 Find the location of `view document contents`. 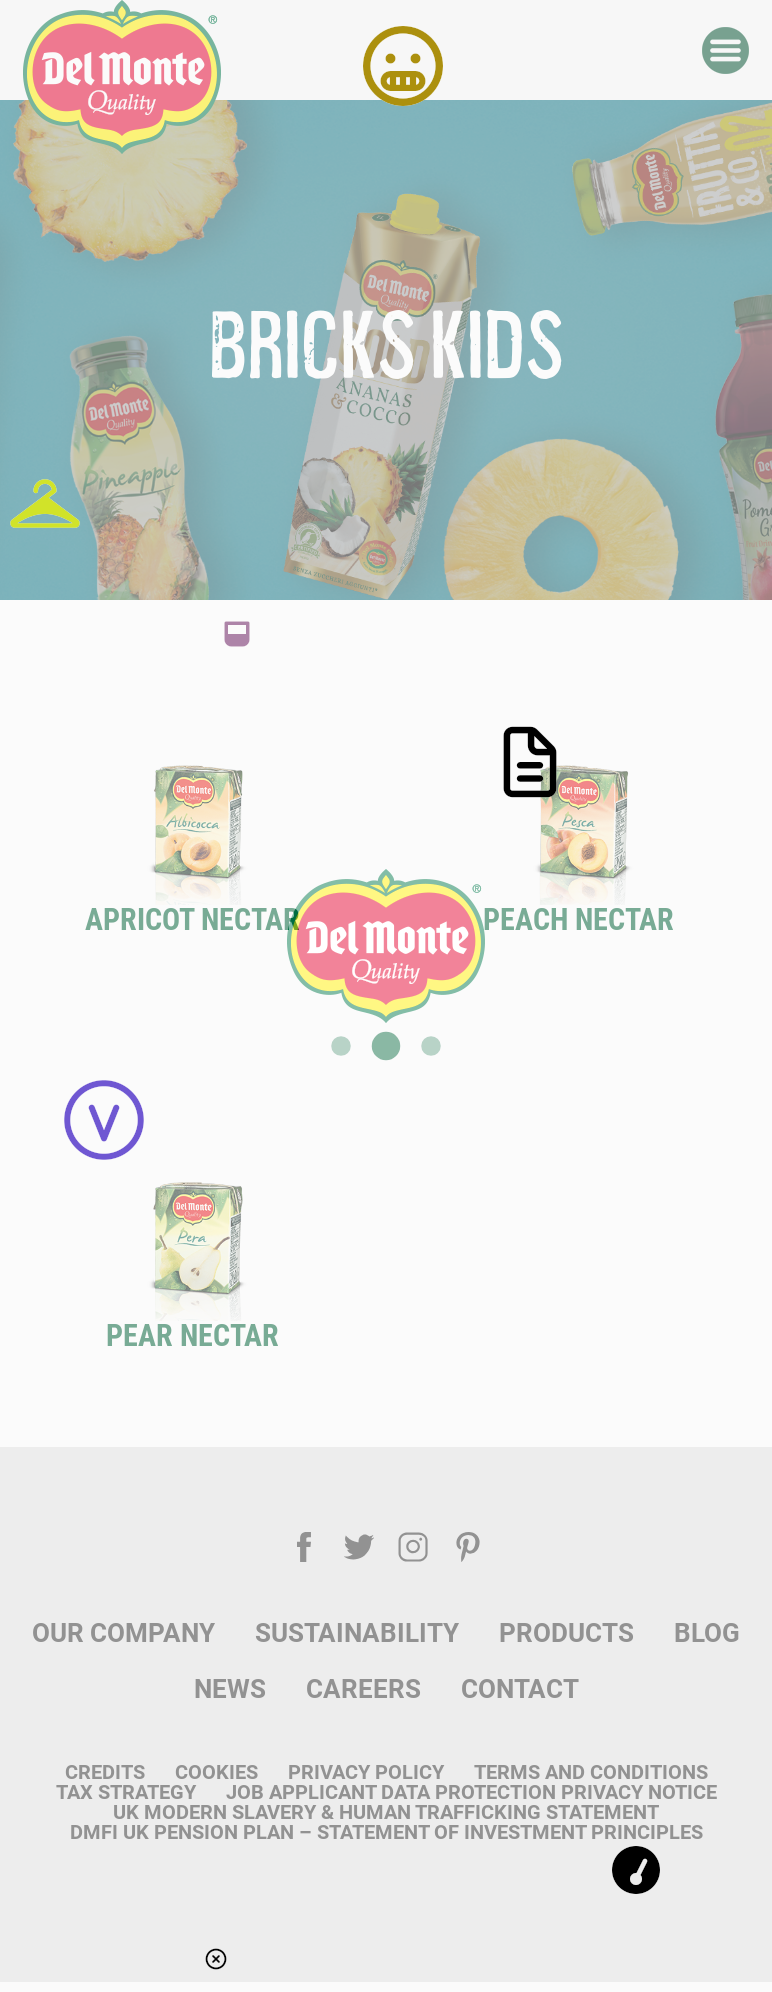

view document contents is located at coordinates (530, 762).